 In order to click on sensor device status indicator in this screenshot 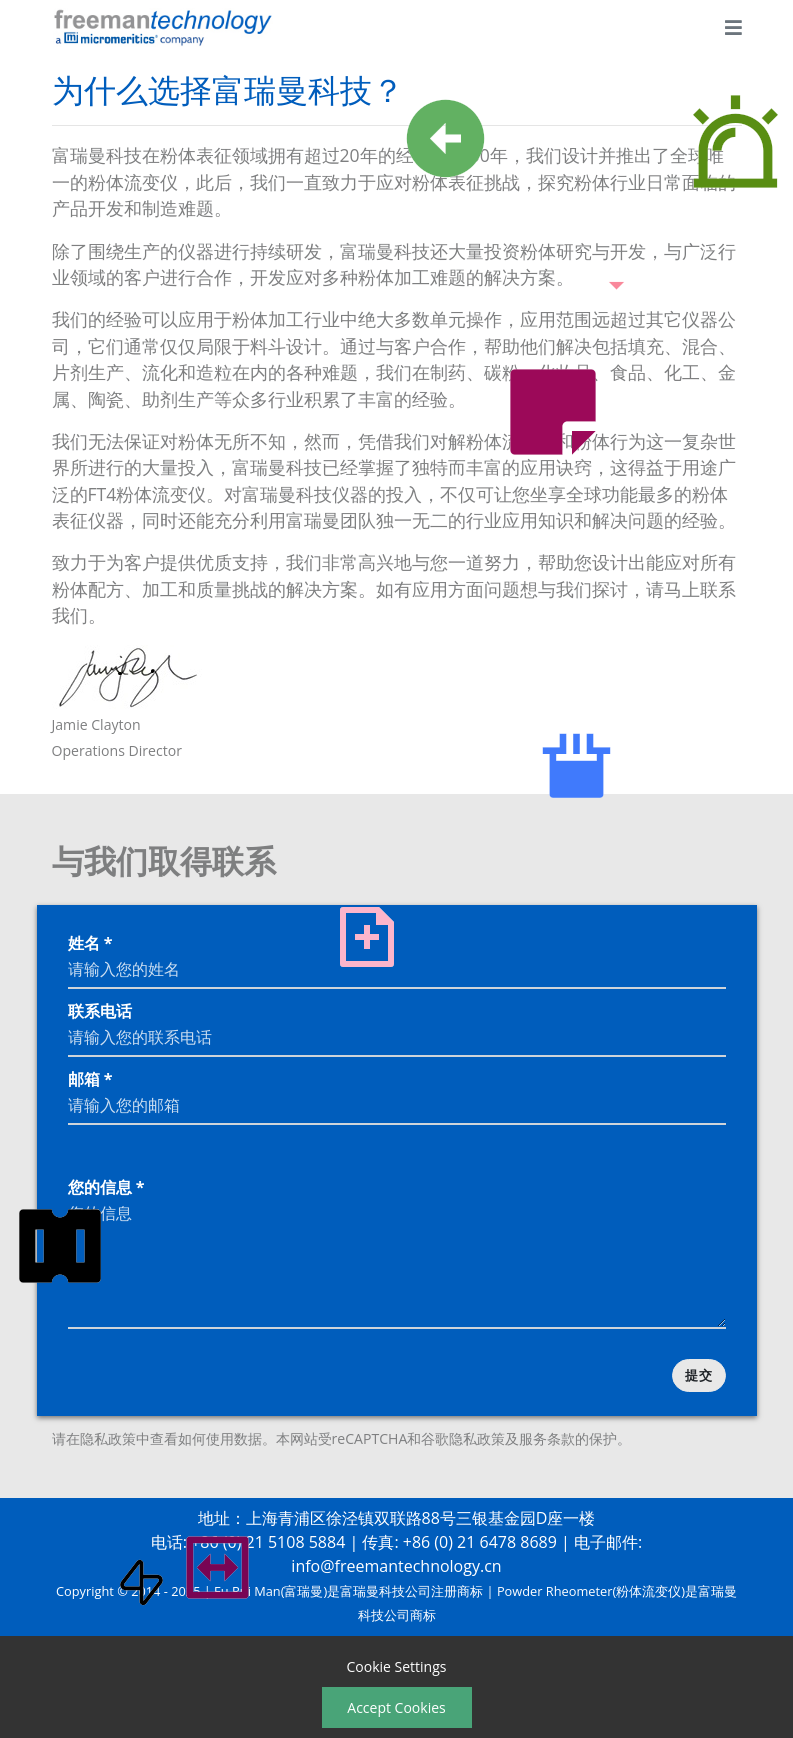, I will do `click(576, 767)`.